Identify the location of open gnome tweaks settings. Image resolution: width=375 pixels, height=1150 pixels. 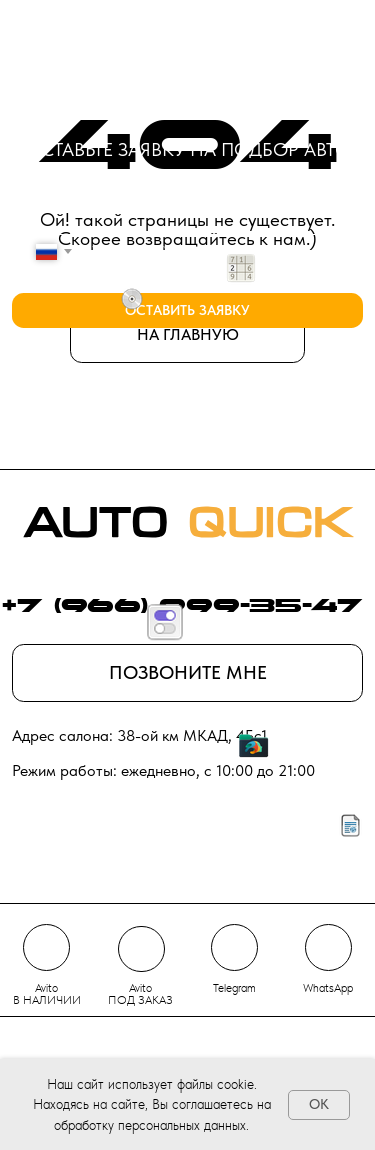
(165, 622).